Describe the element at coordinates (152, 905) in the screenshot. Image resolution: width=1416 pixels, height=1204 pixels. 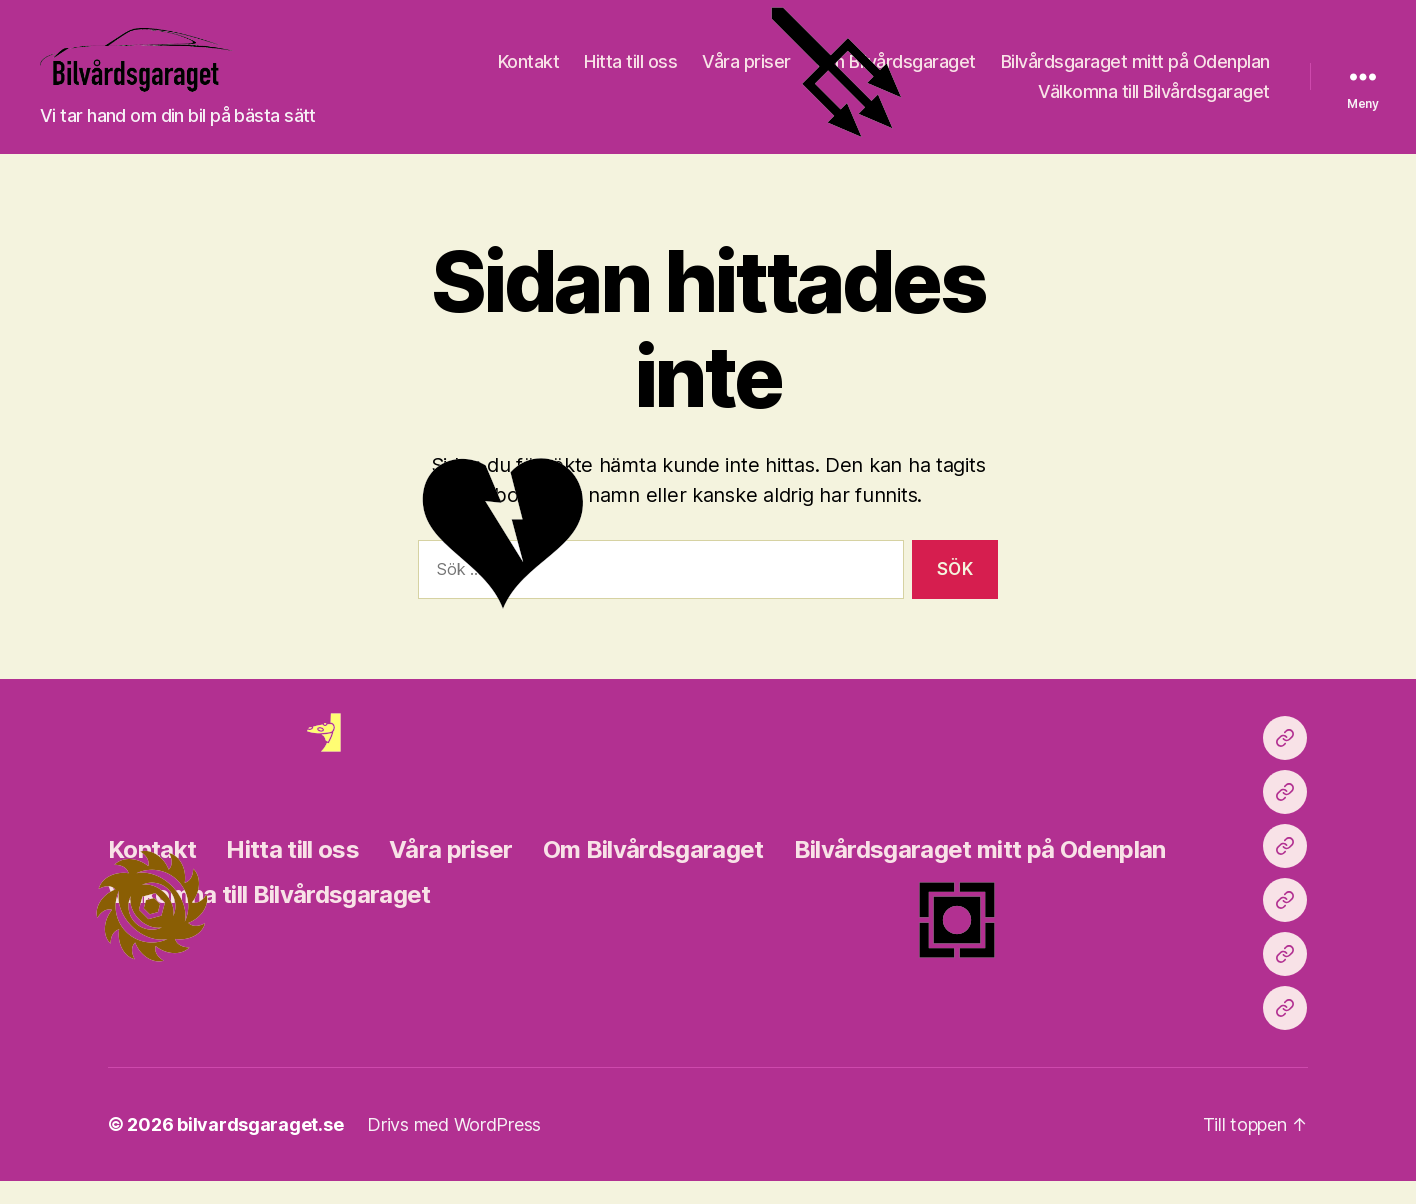
I see `indicates a sawblade or cutting tool in a game interface` at that location.